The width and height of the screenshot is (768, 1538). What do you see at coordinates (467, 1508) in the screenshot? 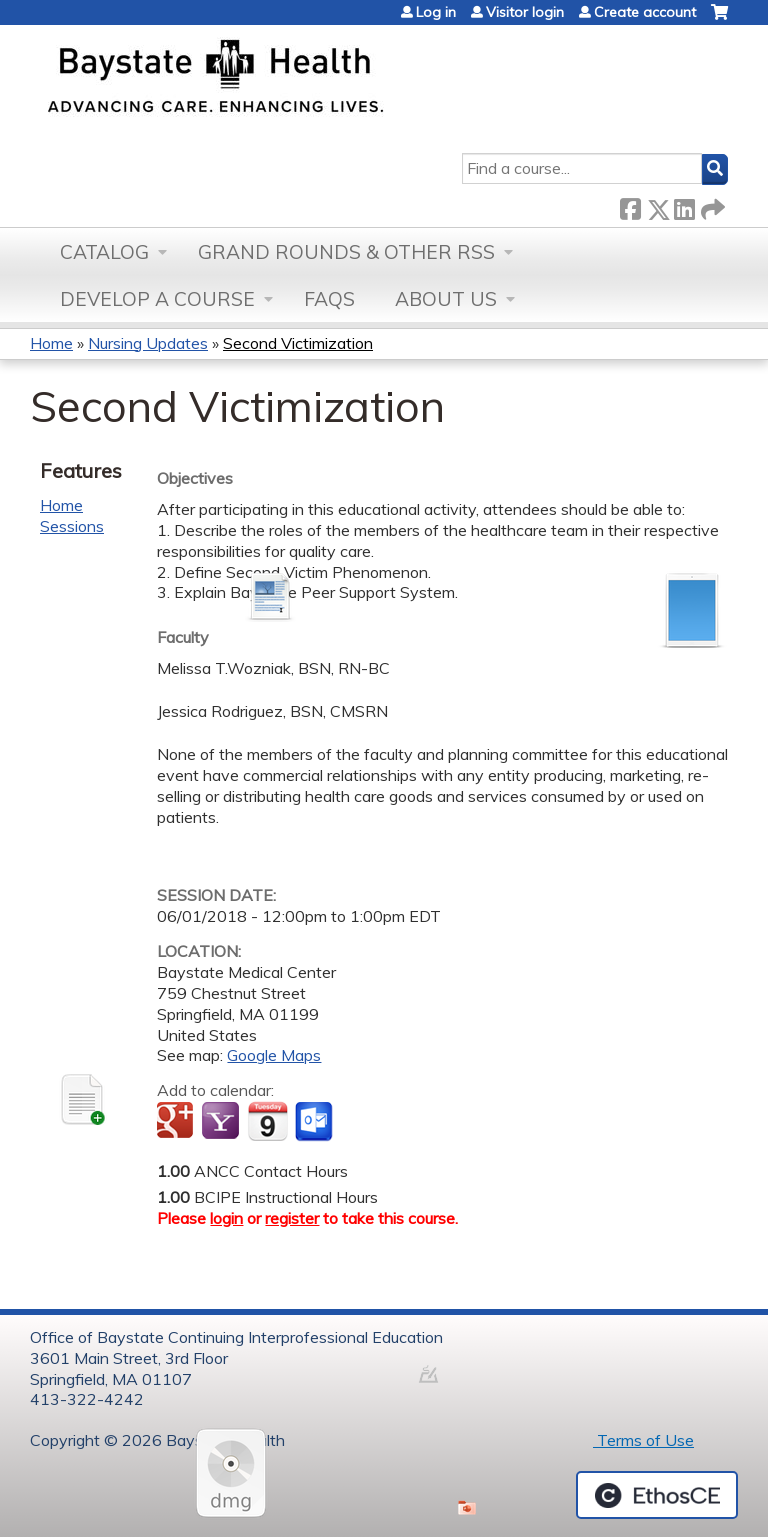
I see `open folder containing PowerPoint files` at bounding box center [467, 1508].